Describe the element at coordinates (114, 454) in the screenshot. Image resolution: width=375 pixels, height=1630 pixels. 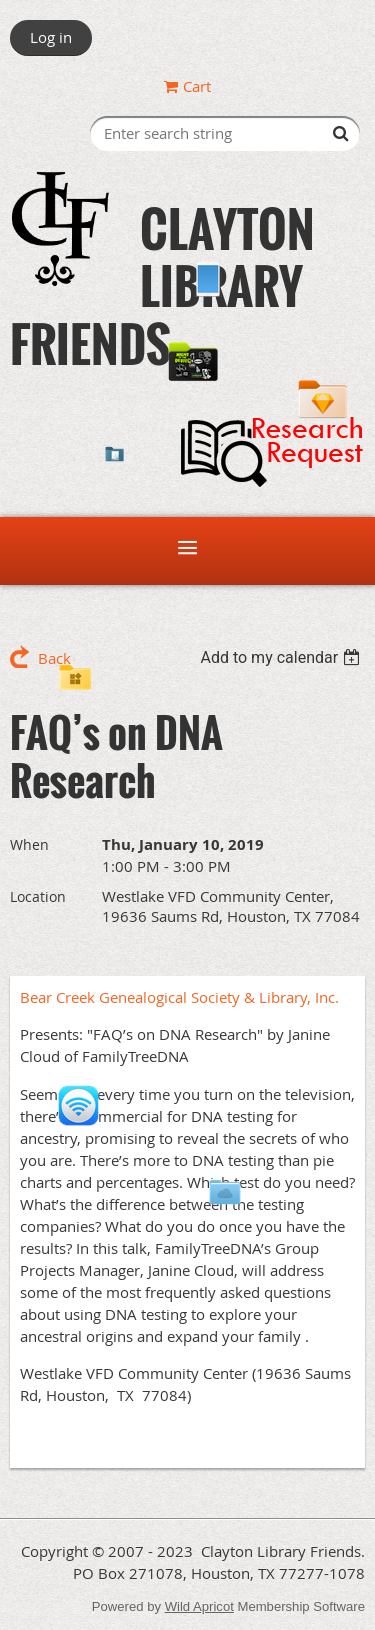
I see `open lumion project files folder` at that location.